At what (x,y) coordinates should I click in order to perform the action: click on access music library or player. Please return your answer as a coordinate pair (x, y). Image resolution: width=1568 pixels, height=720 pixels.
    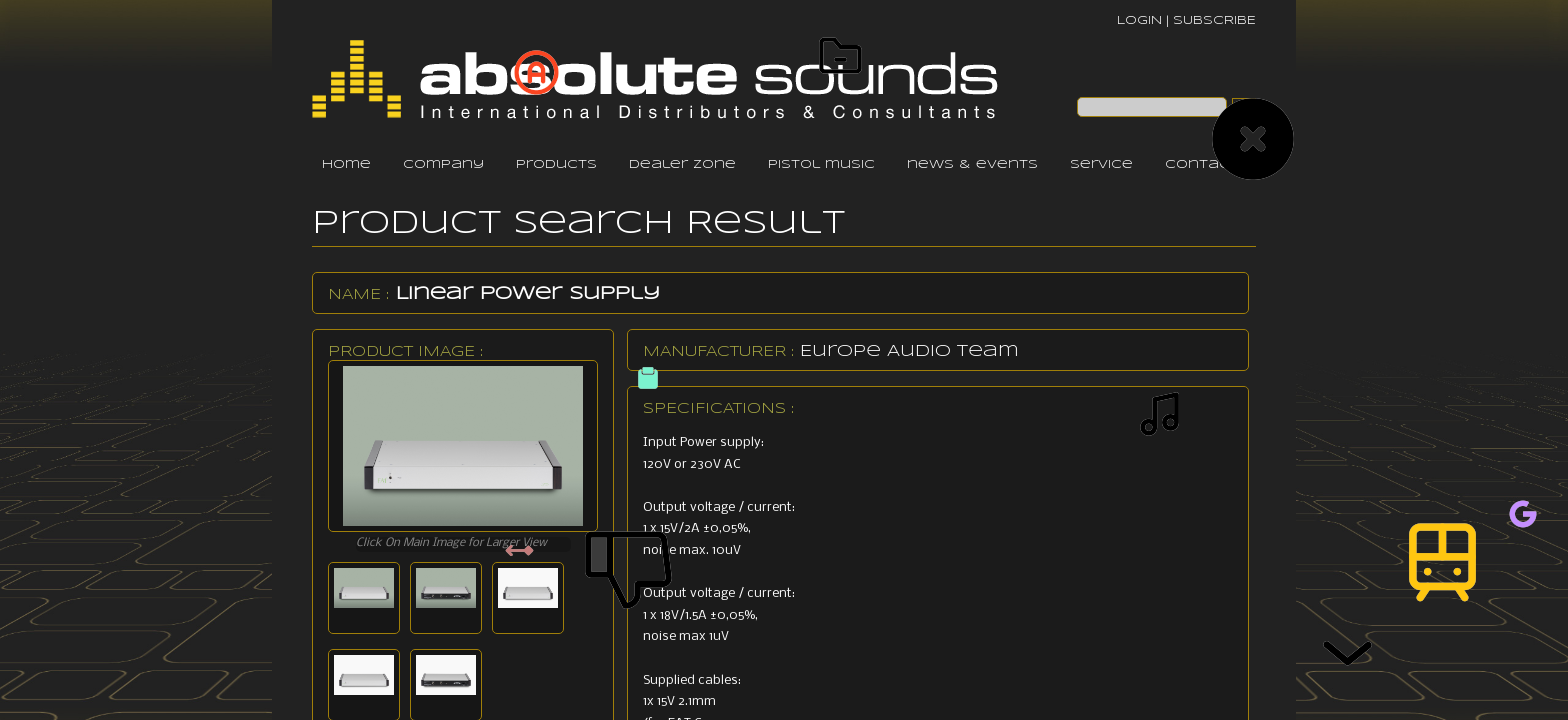
    Looking at the image, I should click on (1162, 414).